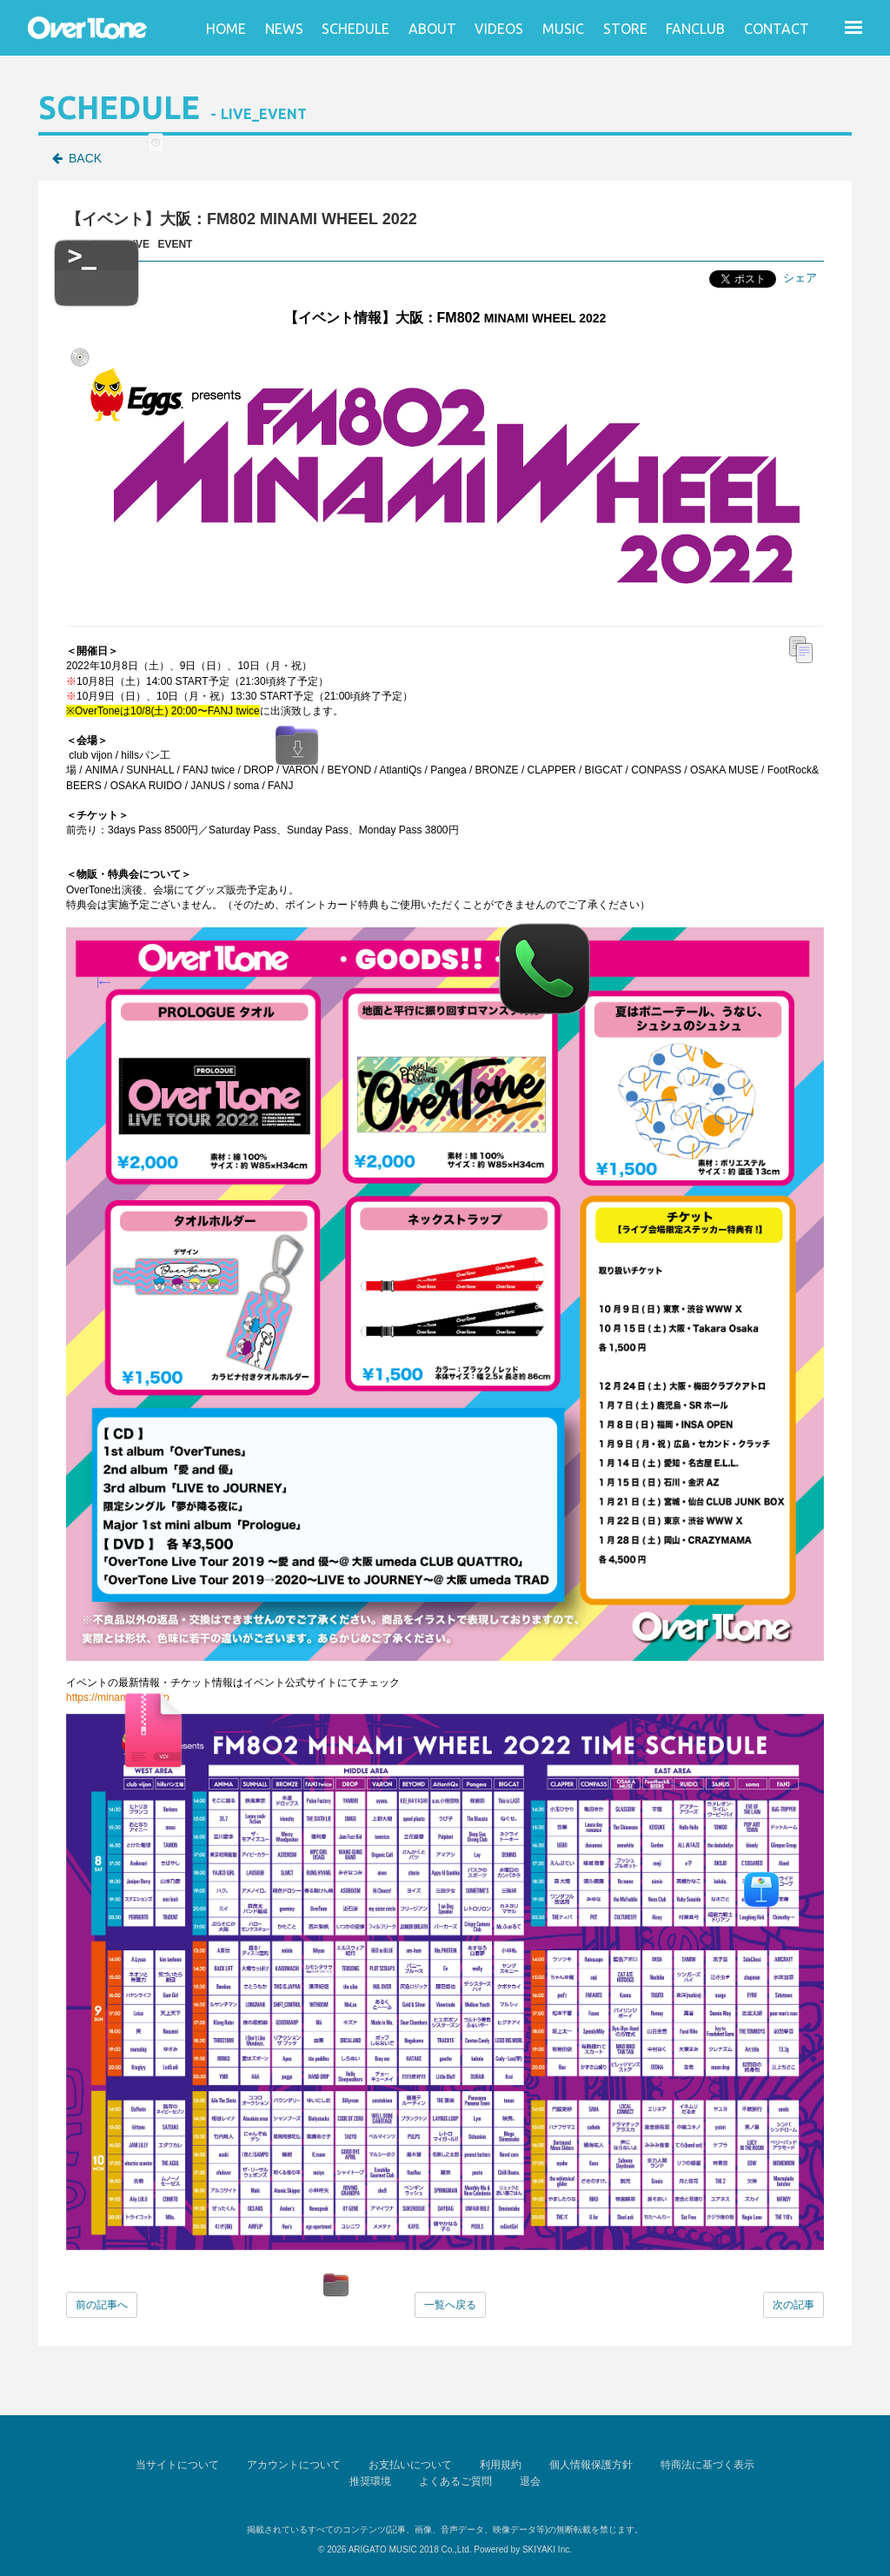 The image size is (890, 2576). Describe the element at coordinates (761, 1889) in the screenshot. I see `open keynote to create or edit presentations` at that location.